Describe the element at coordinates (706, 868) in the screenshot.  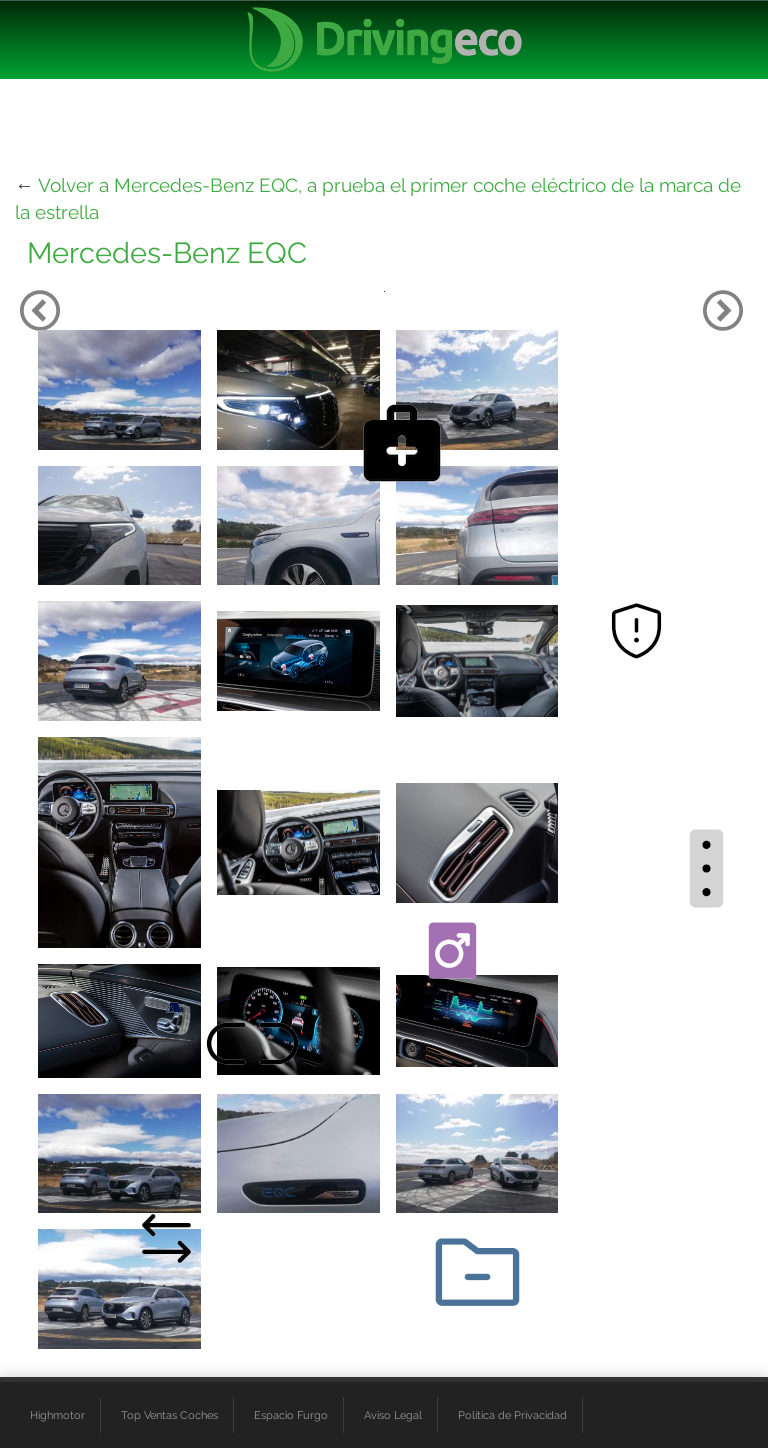
I see `open more options menu` at that location.